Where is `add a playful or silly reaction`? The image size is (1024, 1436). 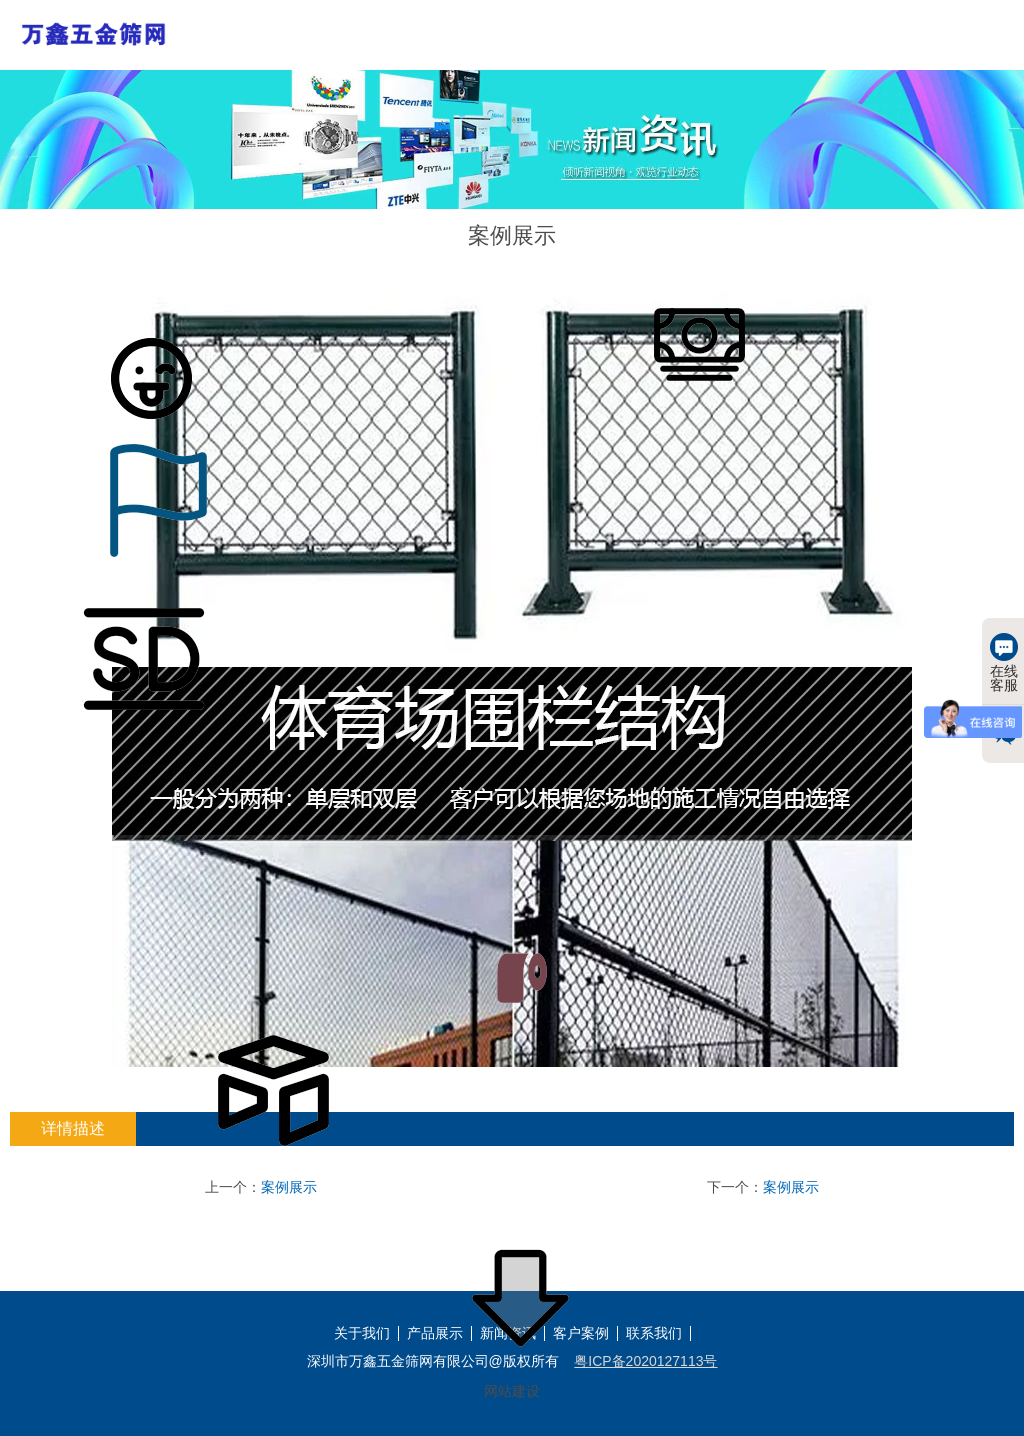 add a playful or silly reaction is located at coordinates (151, 378).